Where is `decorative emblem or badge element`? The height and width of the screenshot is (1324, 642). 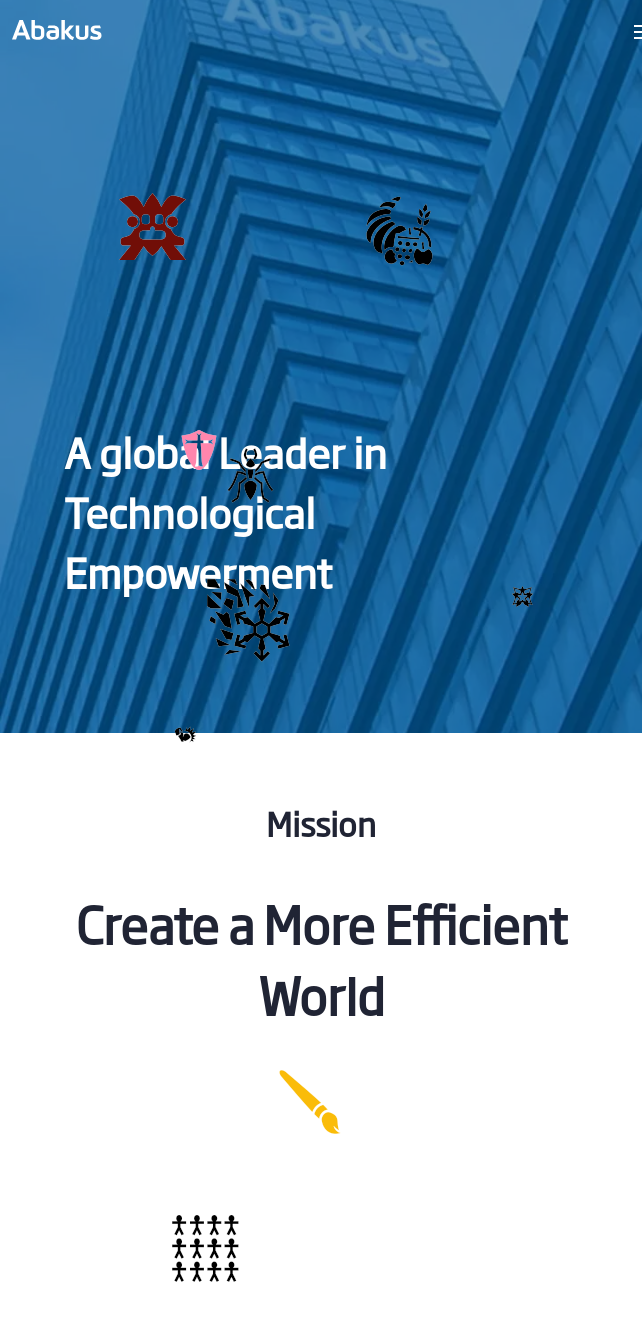 decorative emblem or badge element is located at coordinates (522, 596).